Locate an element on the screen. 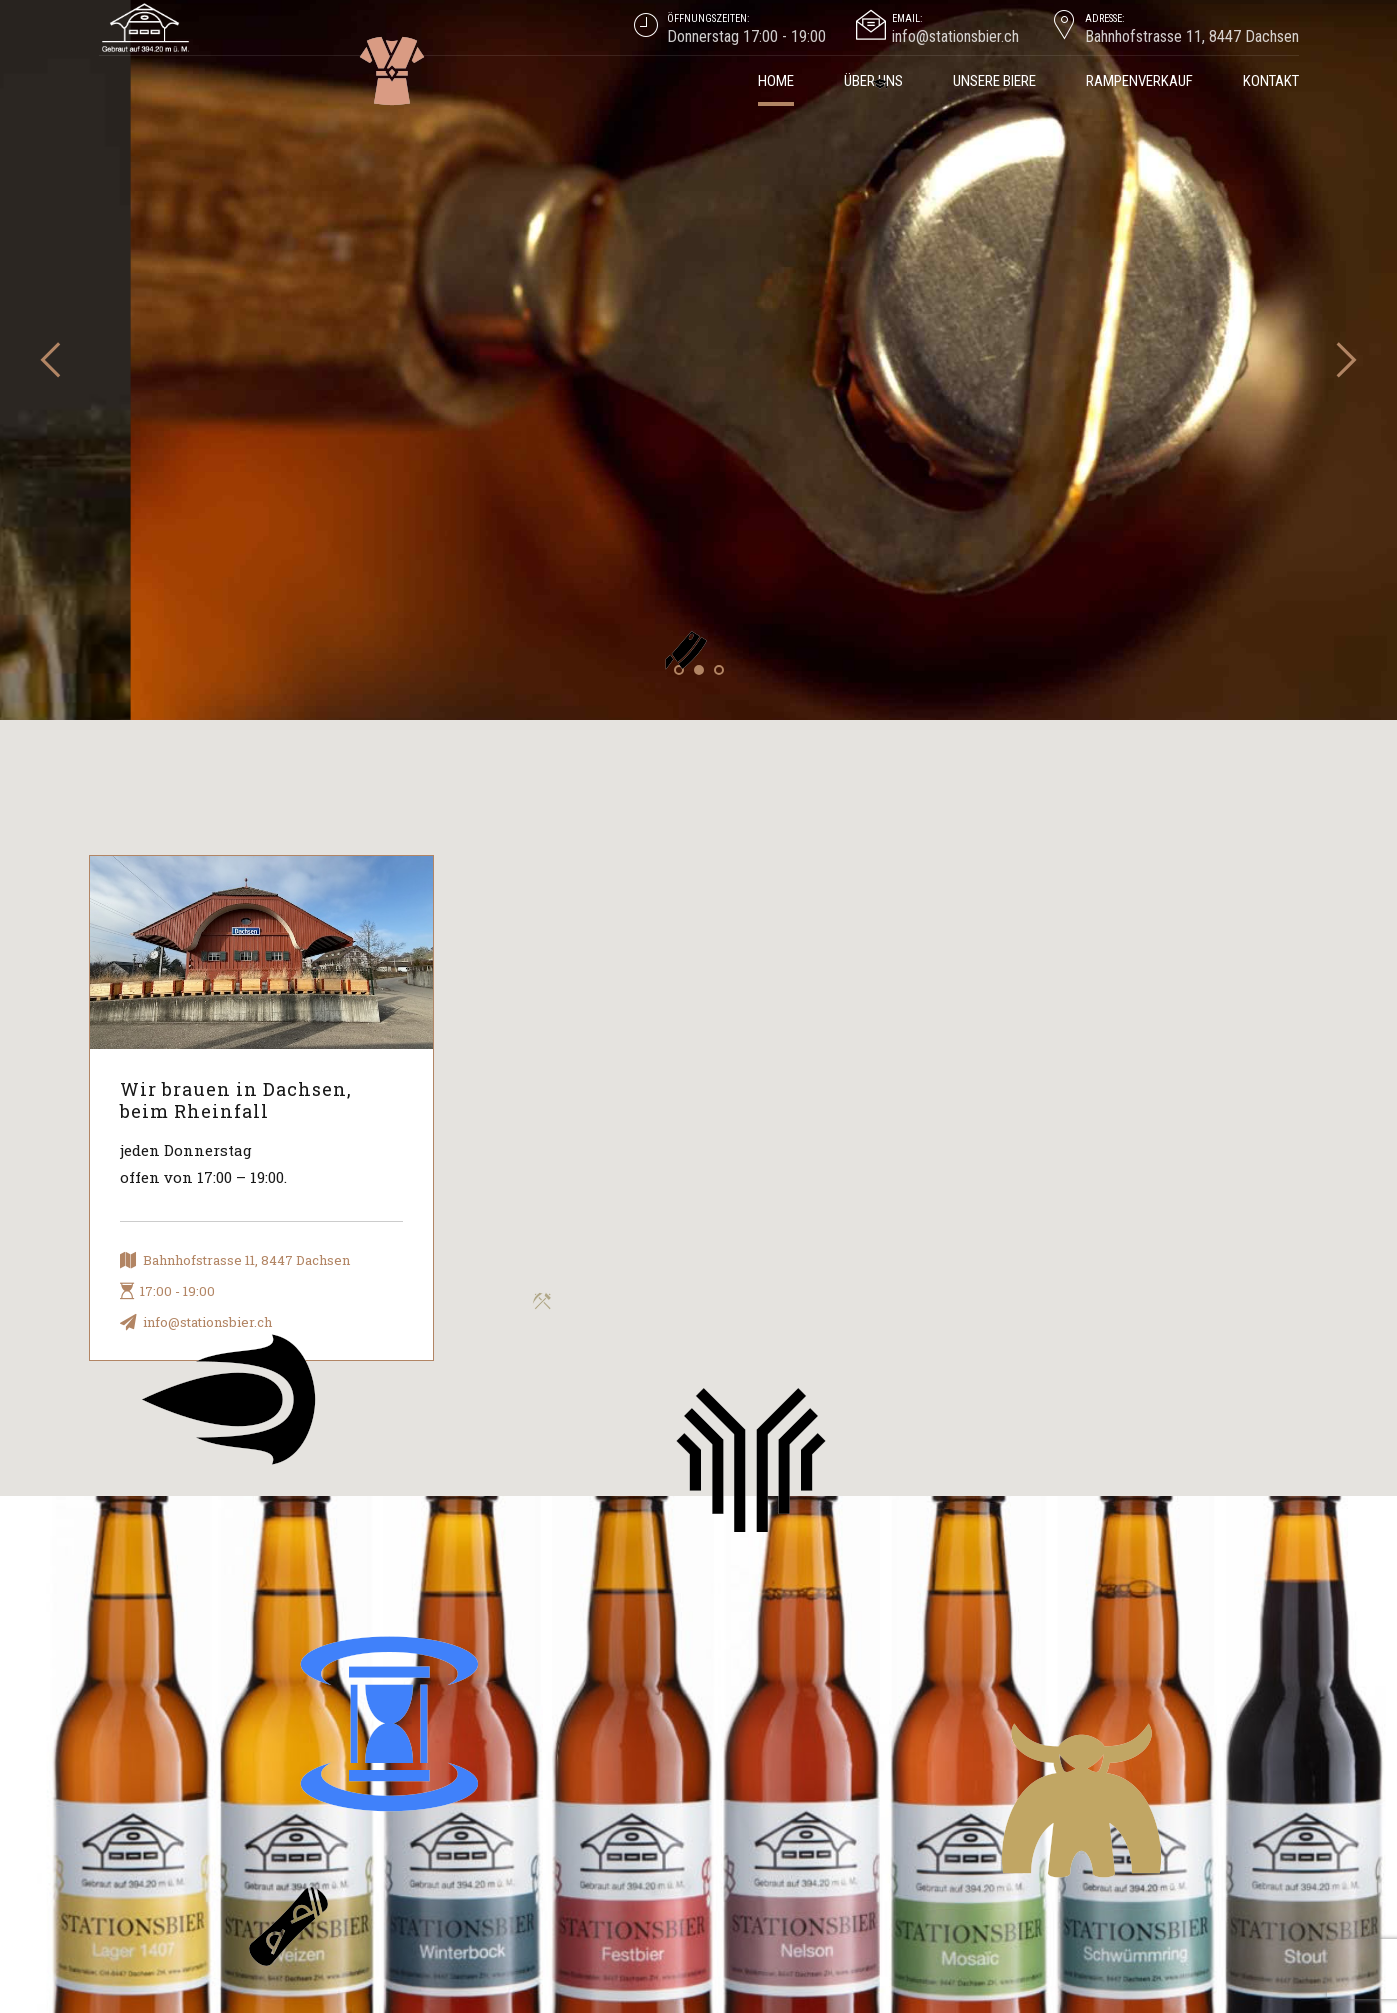 The image size is (1397, 2013). select the meat cleaver weapon or tool is located at coordinates (686, 651).